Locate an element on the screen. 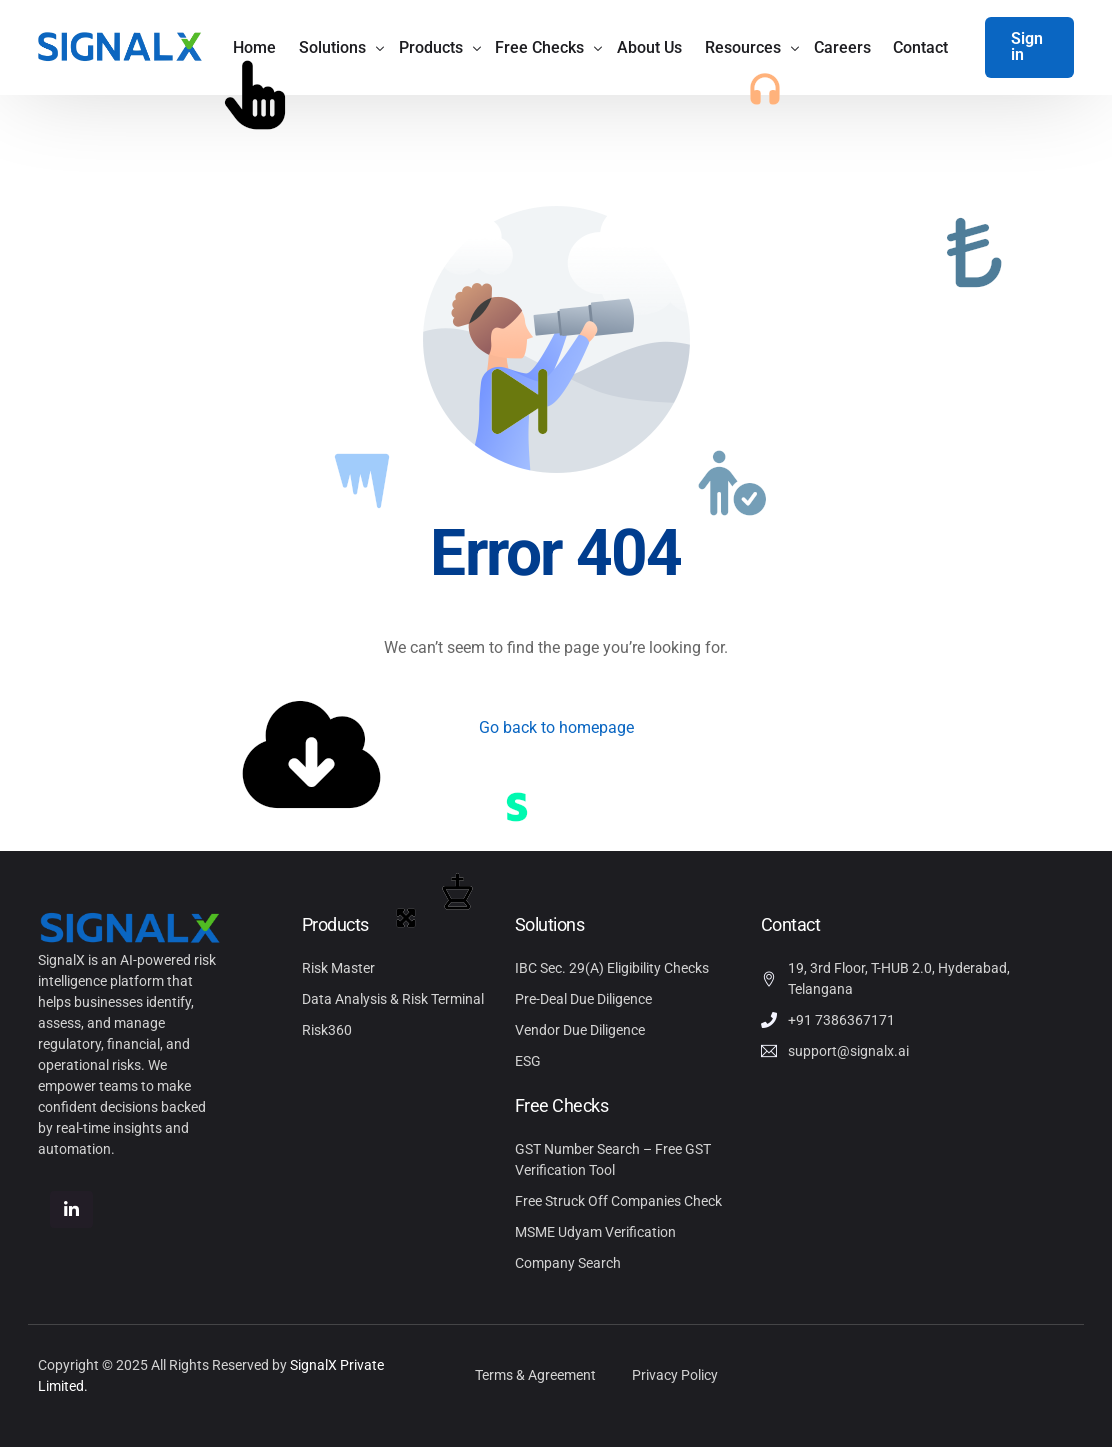 The width and height of the screenshot is (1112, 1447). expand to fullscreen mode is located at coordinates (406, 918).